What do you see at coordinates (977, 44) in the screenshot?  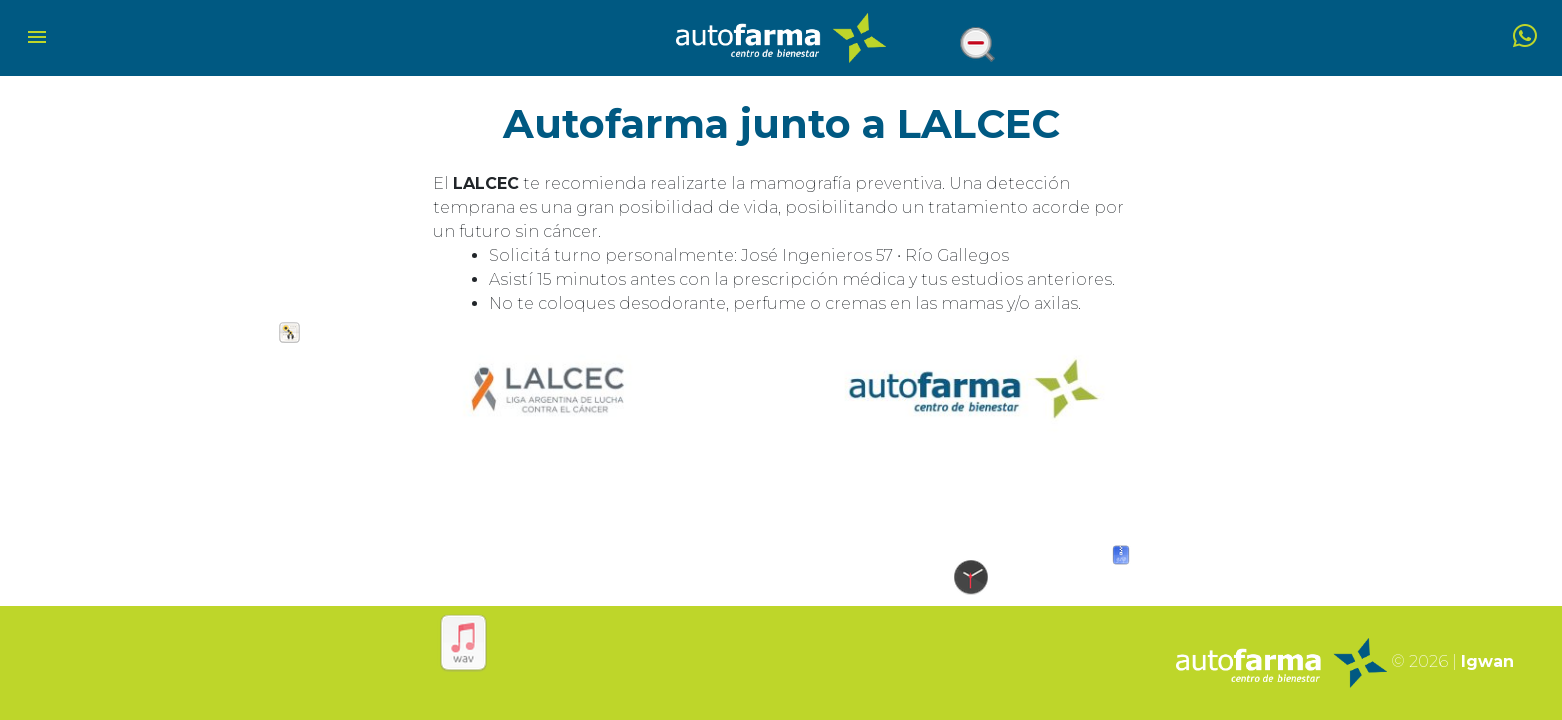 I see `zoom out of the current view` at bounding box center [977, 44].